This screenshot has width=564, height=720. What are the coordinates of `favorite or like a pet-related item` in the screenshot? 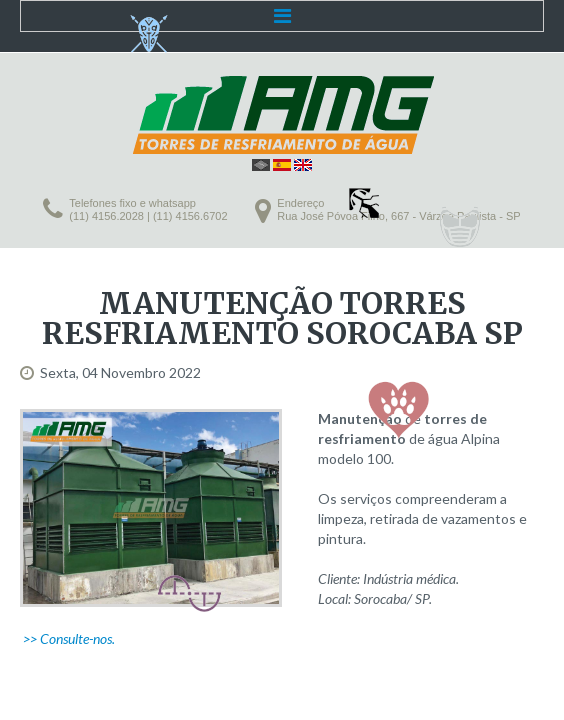 It's located at (398, 410).